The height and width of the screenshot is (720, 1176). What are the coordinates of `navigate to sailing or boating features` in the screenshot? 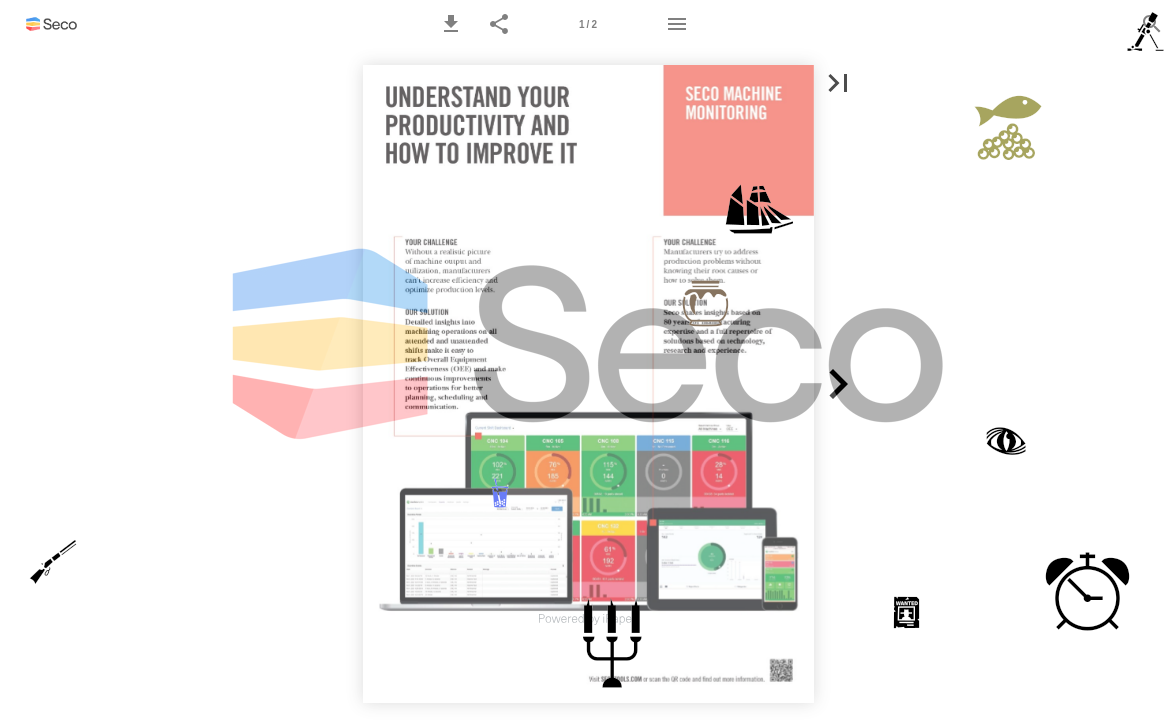 It's located at (759, 209).